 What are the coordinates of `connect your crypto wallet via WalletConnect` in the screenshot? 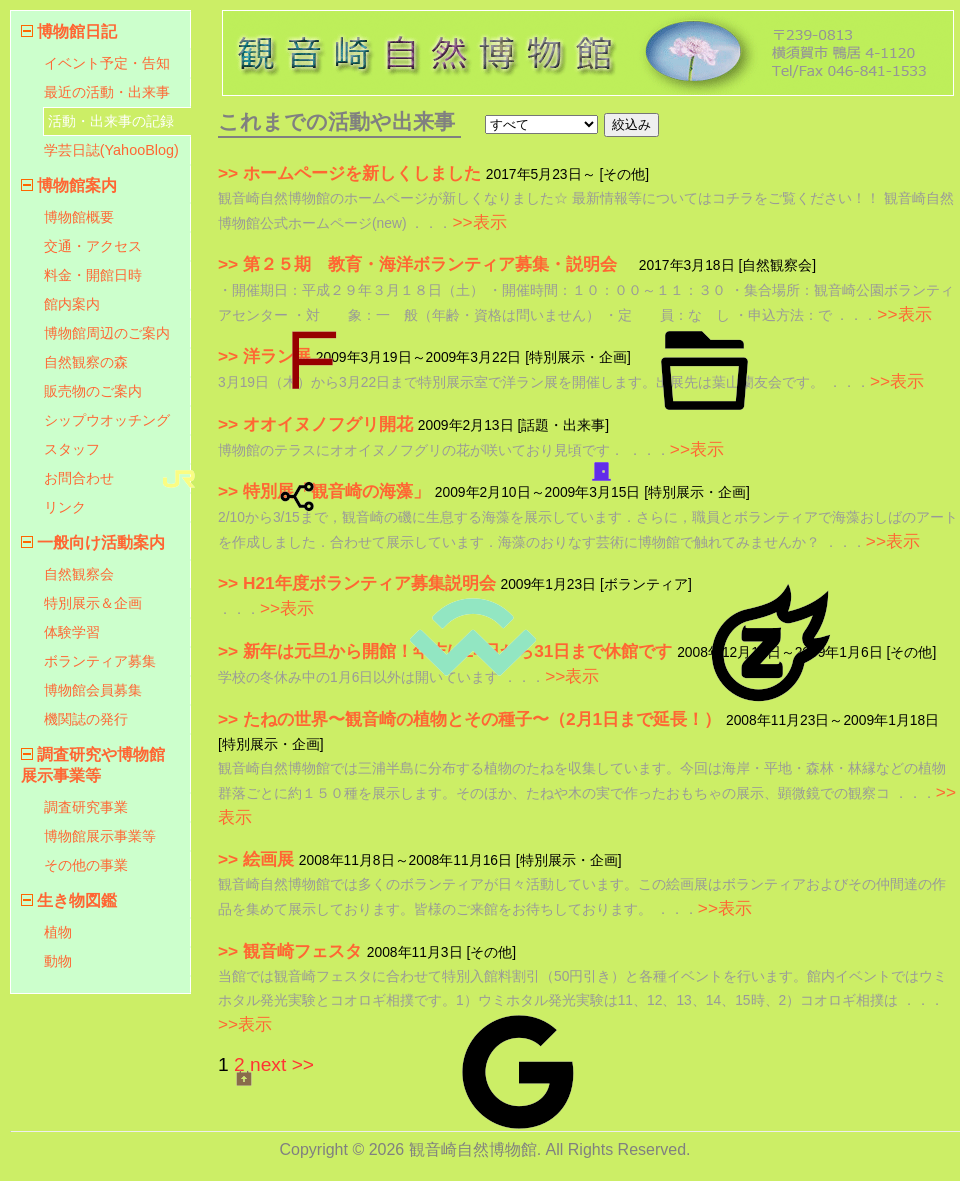 It's located at (473, 637).